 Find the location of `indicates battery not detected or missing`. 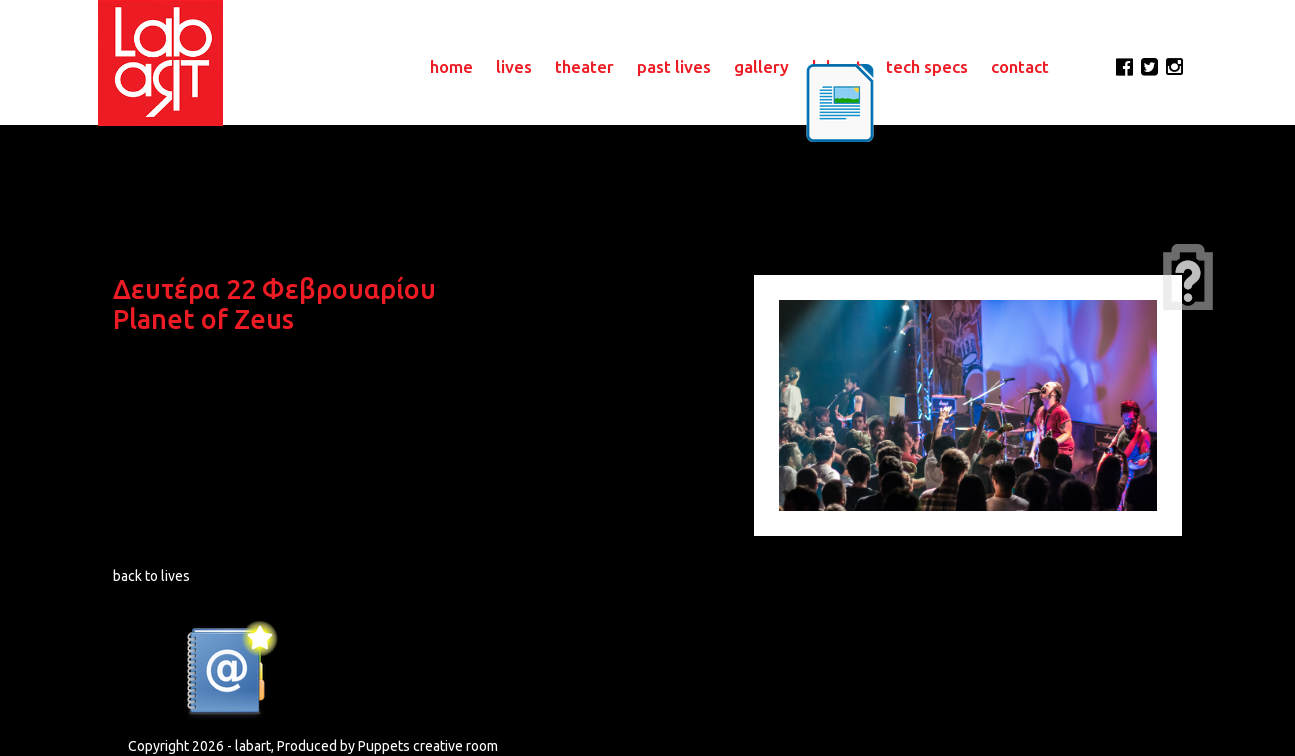

indicates battery not detected or missing is located at coordinates (1188, 277).